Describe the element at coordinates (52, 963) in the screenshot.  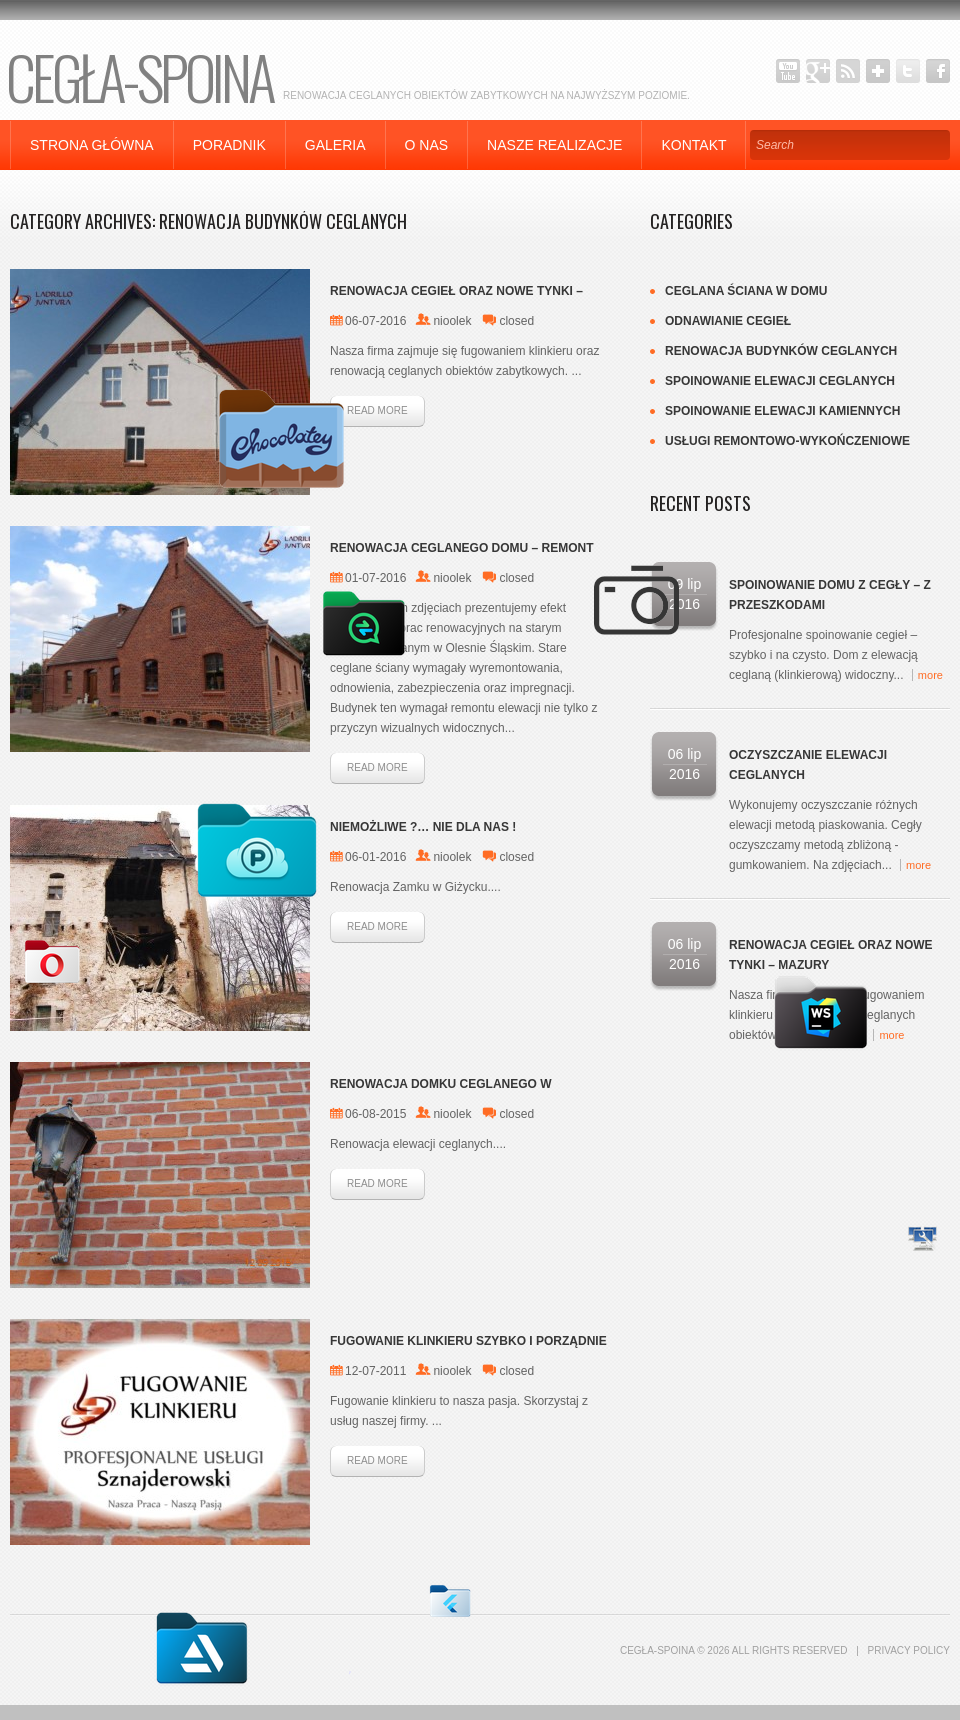
I see `open folder containing Opera browser files` at that location.